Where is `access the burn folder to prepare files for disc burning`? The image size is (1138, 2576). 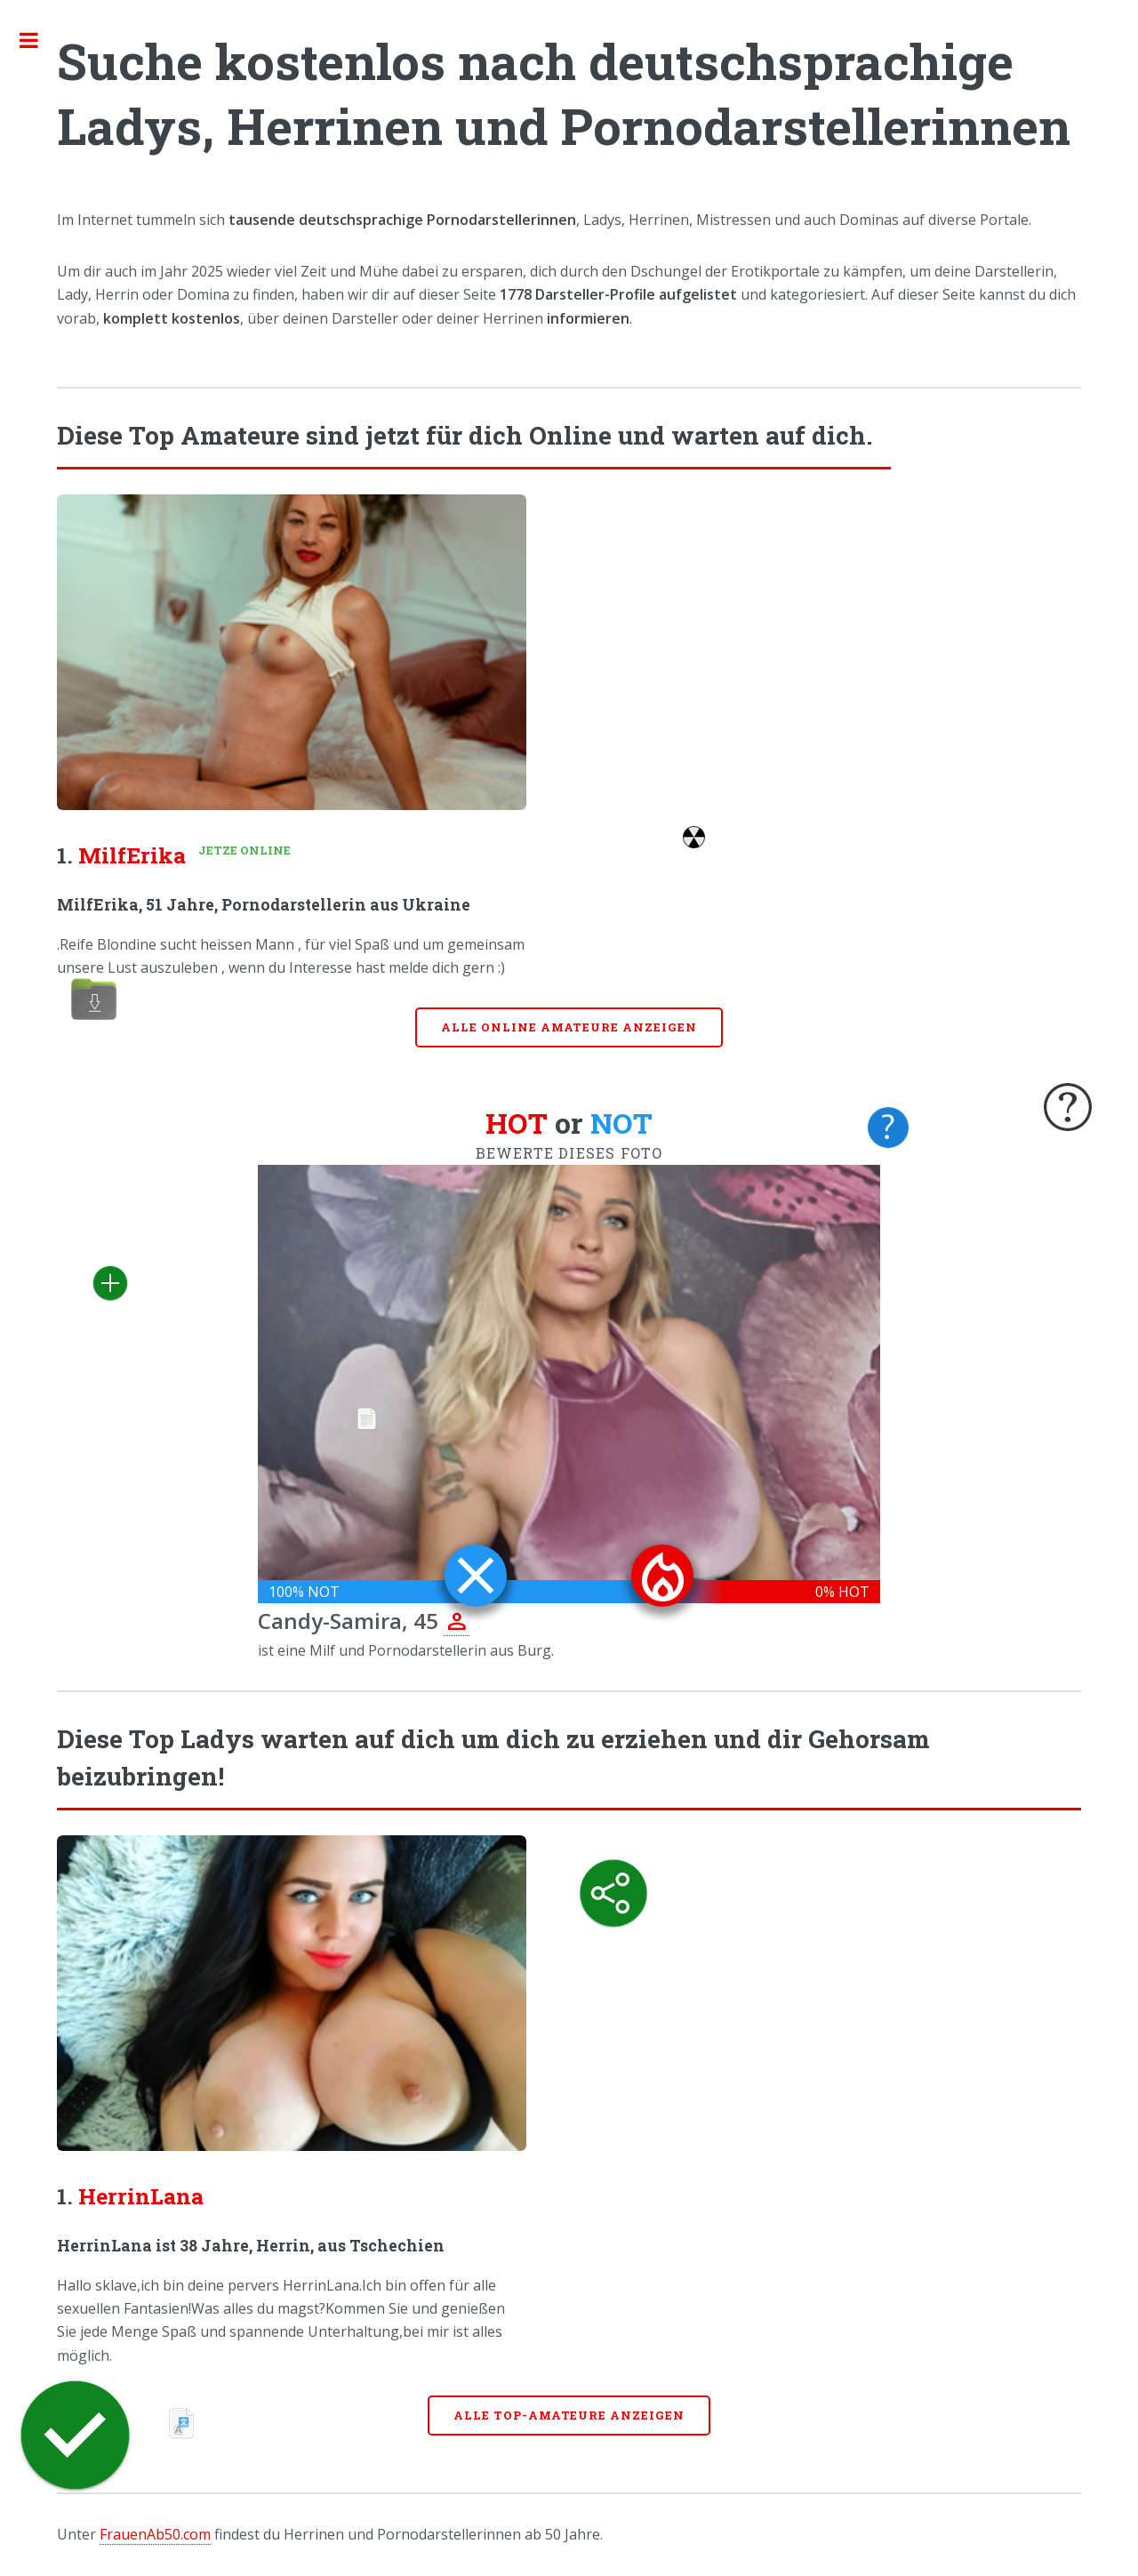 access the burn folder to prepare files for disc burning is located at coordinates (693, 837).